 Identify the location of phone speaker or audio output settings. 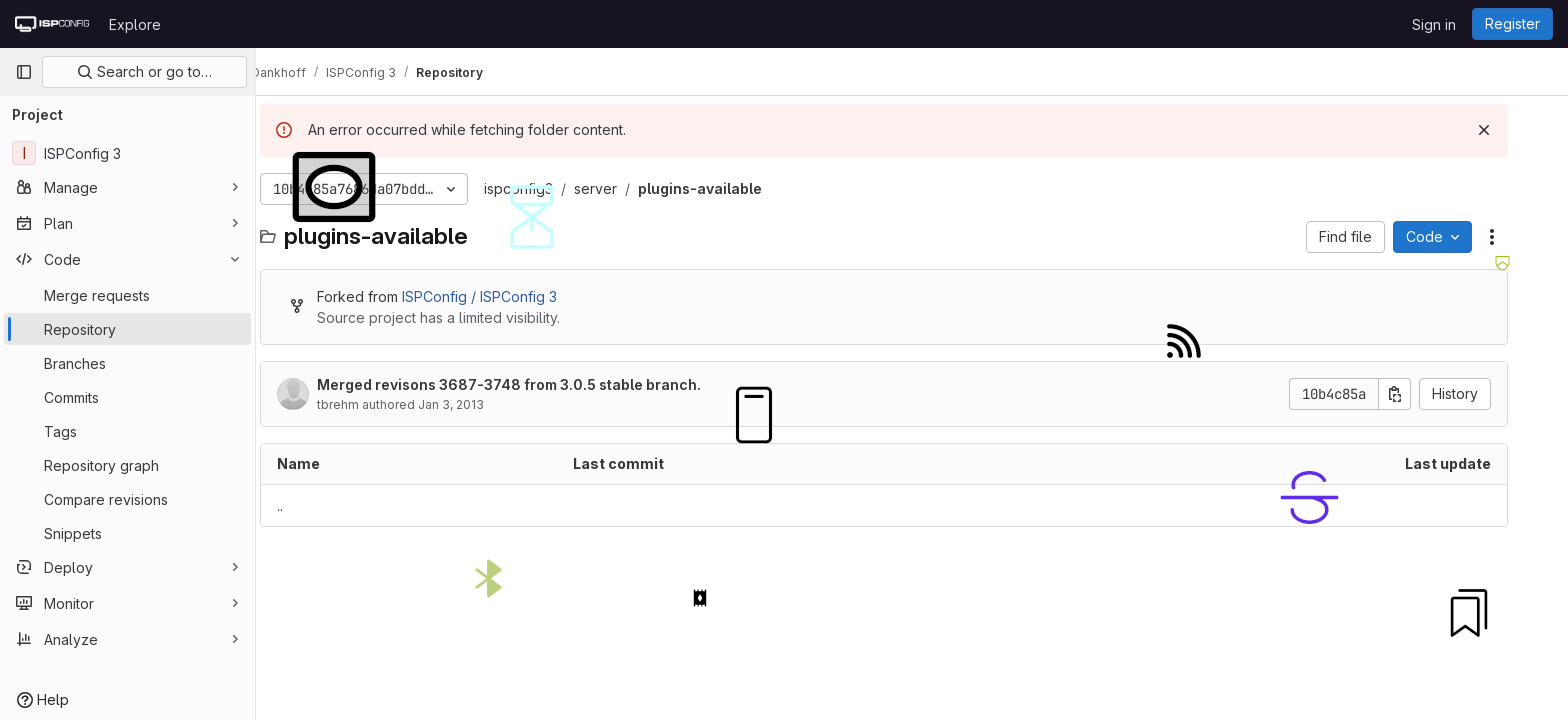
(754, 415).